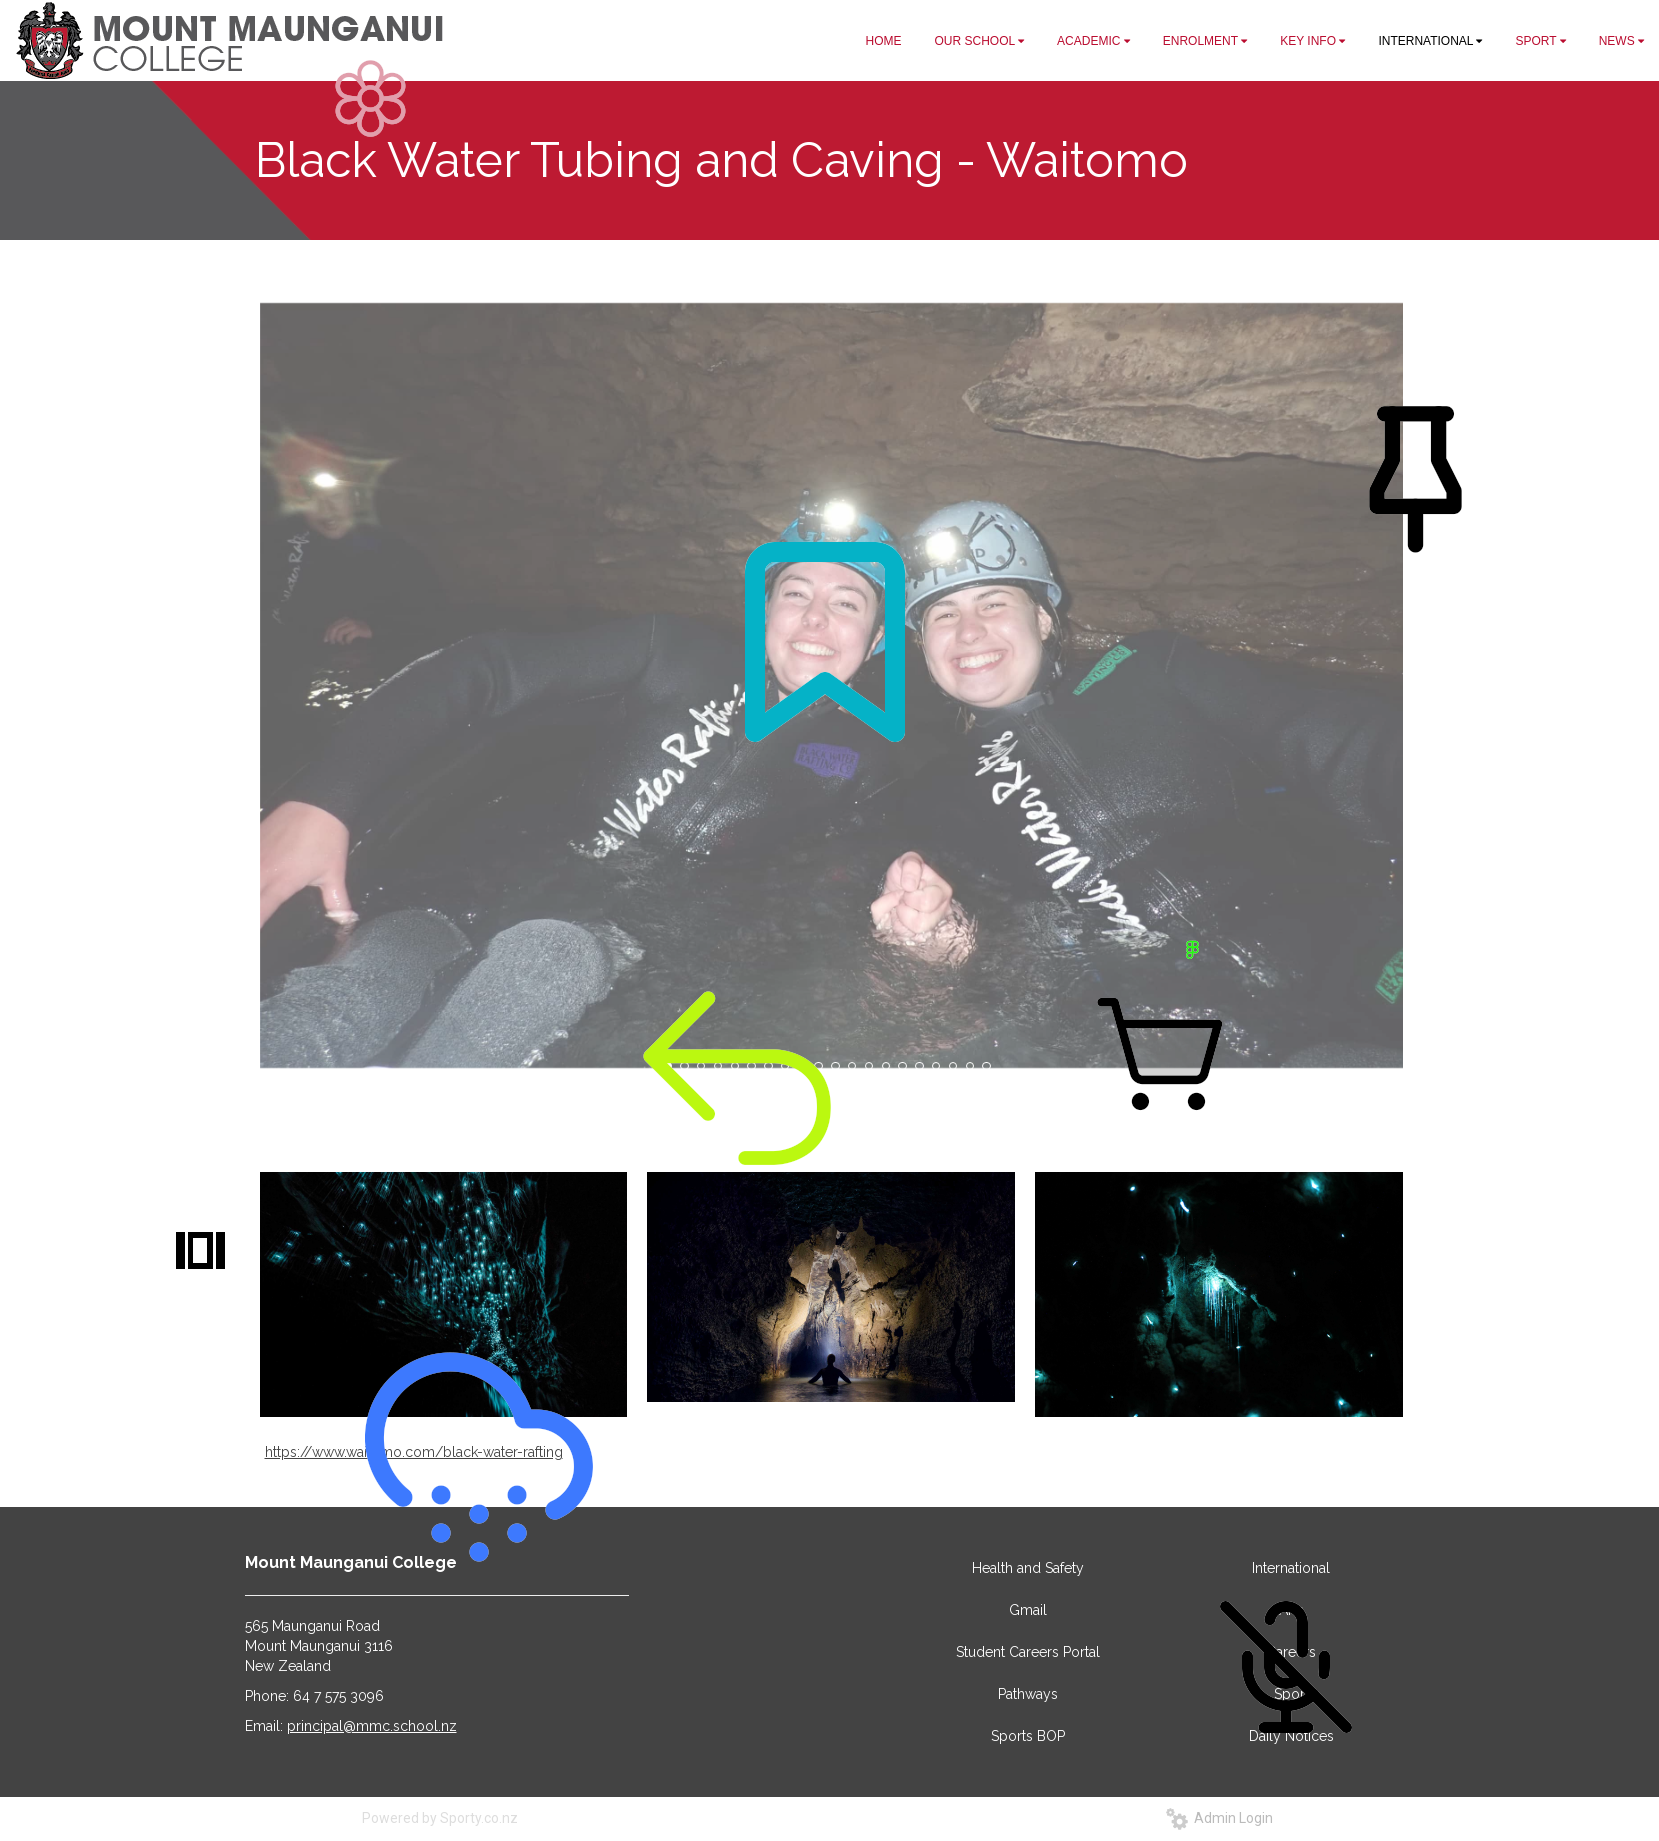 The height and width of the screenshot is (1841, 1659). Describe the element at coordinates (1162, 1054) in the screenshot. I see `view your shopping cart` at that location.